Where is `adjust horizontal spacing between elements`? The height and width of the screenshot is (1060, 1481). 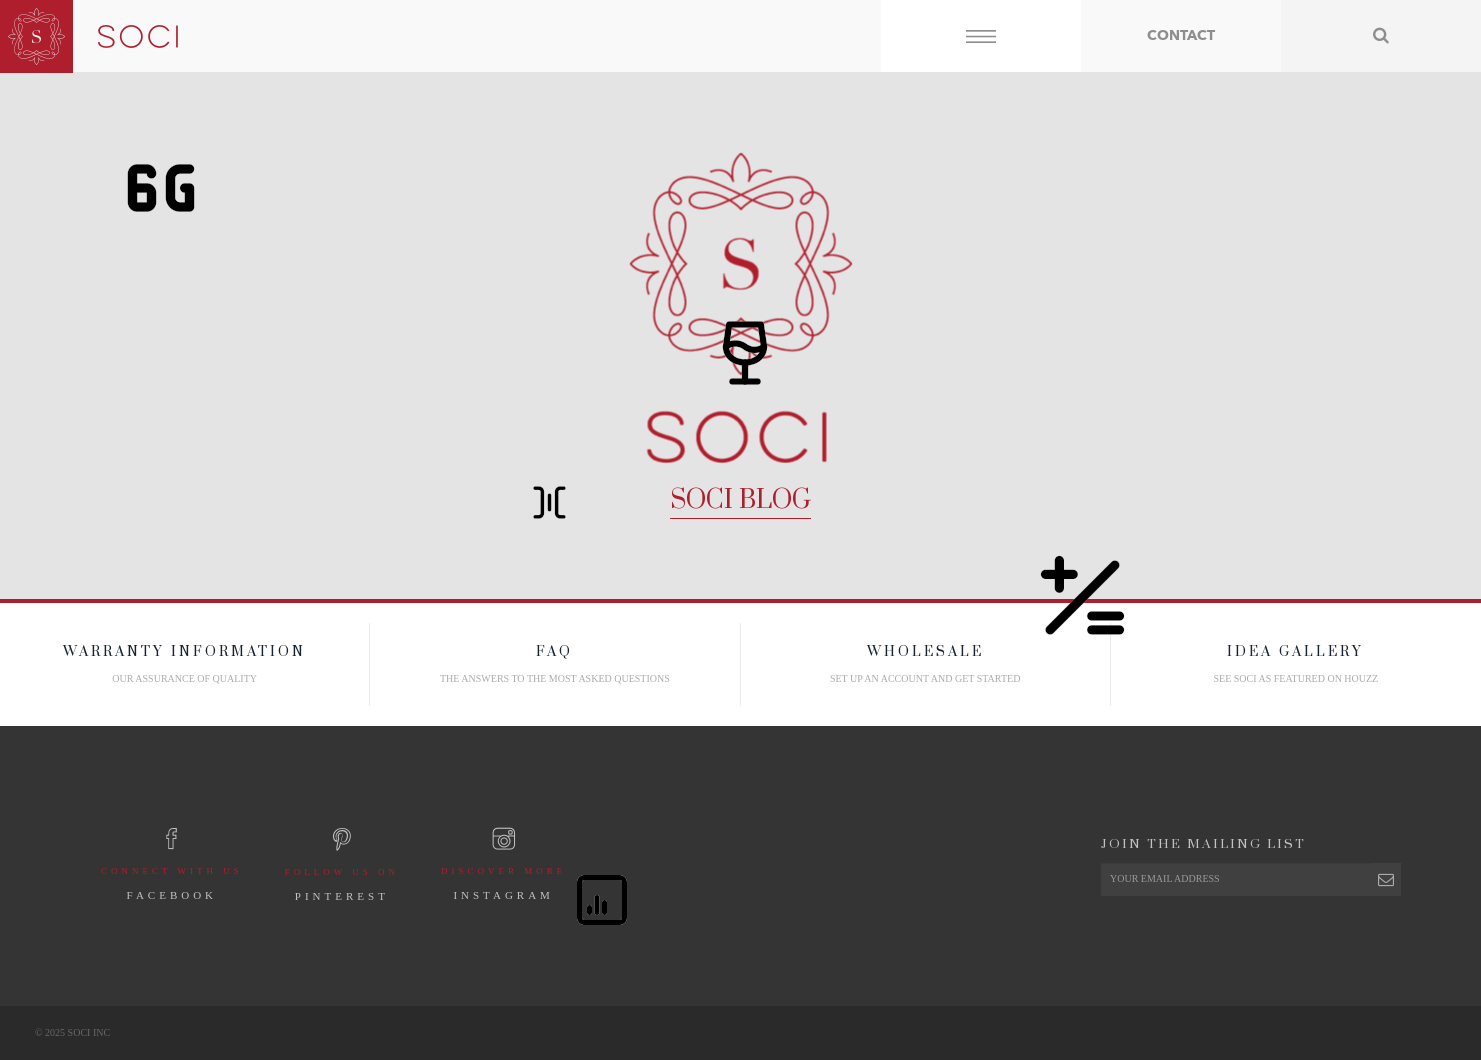 adjust horizontal spacing between elements is located at coordinates (549, 502).